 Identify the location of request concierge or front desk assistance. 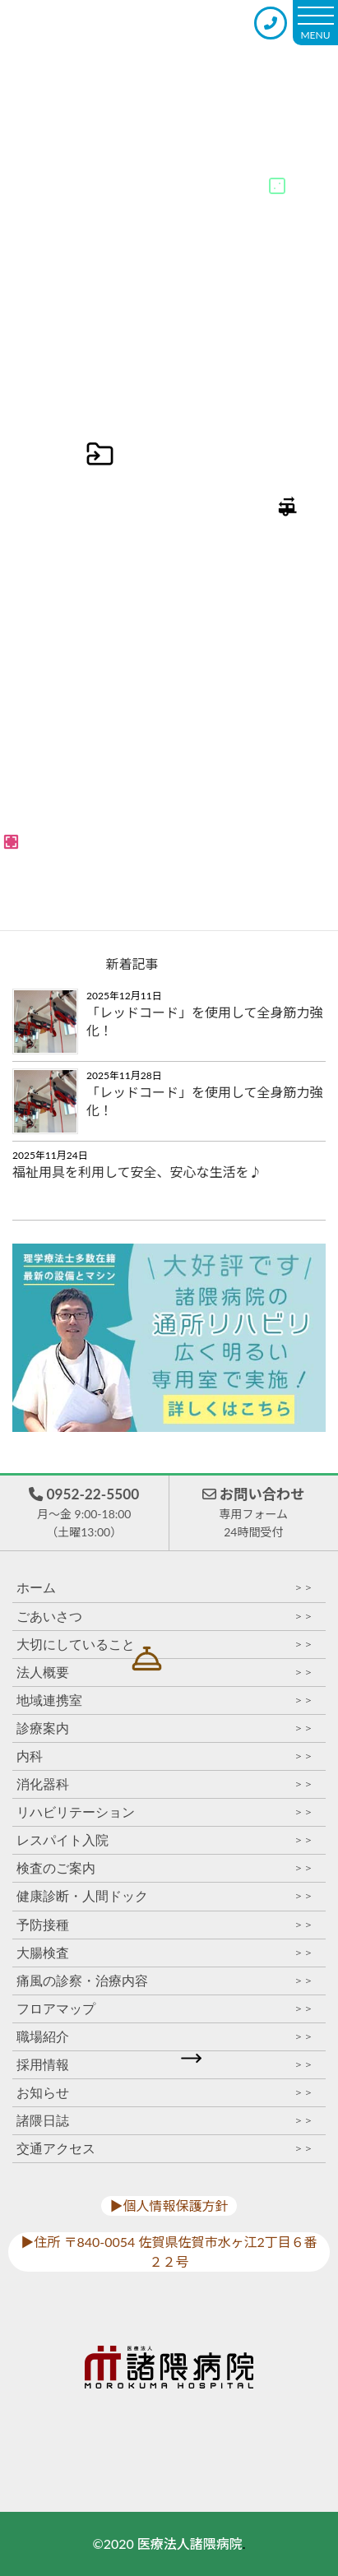
(146, 1658).